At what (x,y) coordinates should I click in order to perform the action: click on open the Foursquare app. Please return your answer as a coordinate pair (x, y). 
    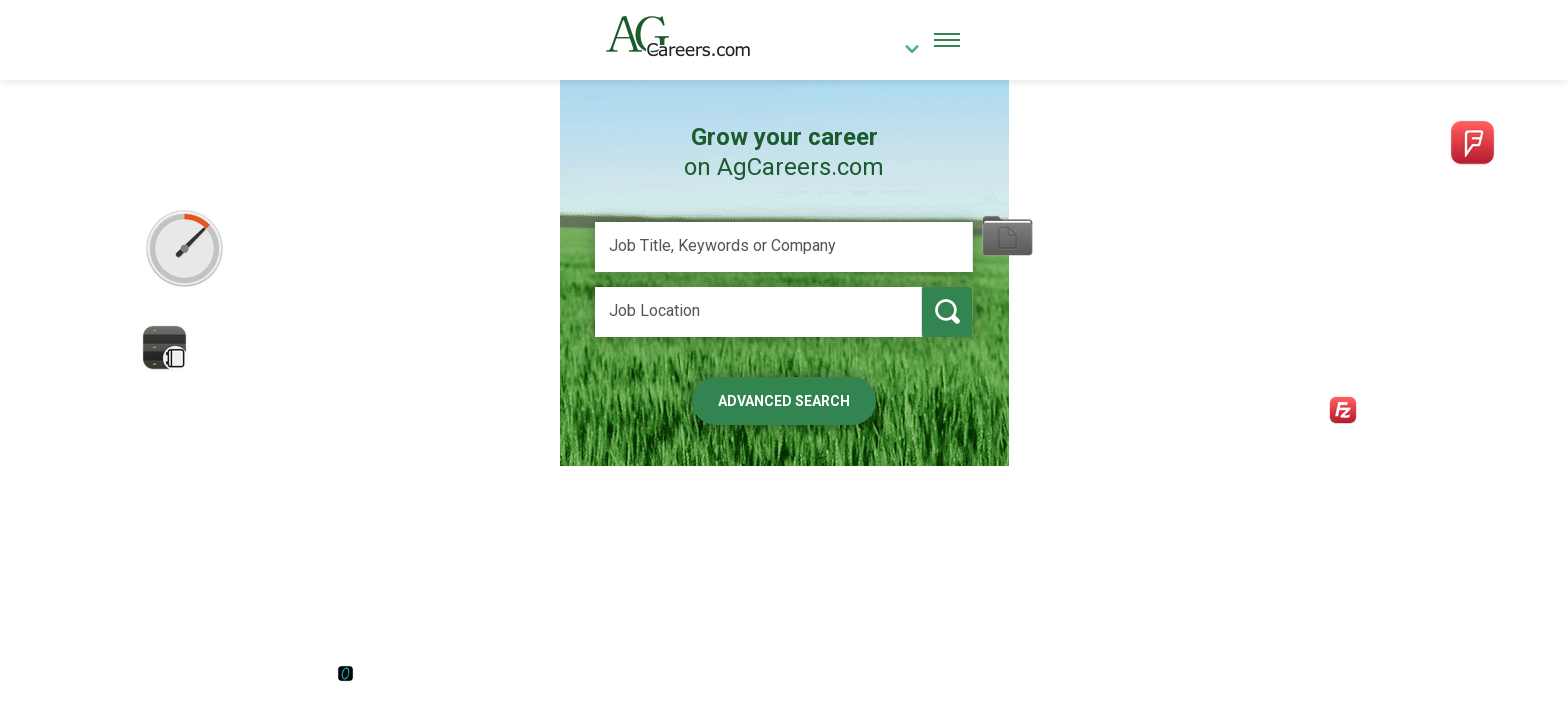
    Looking at the image, I should click on (1472, 142).